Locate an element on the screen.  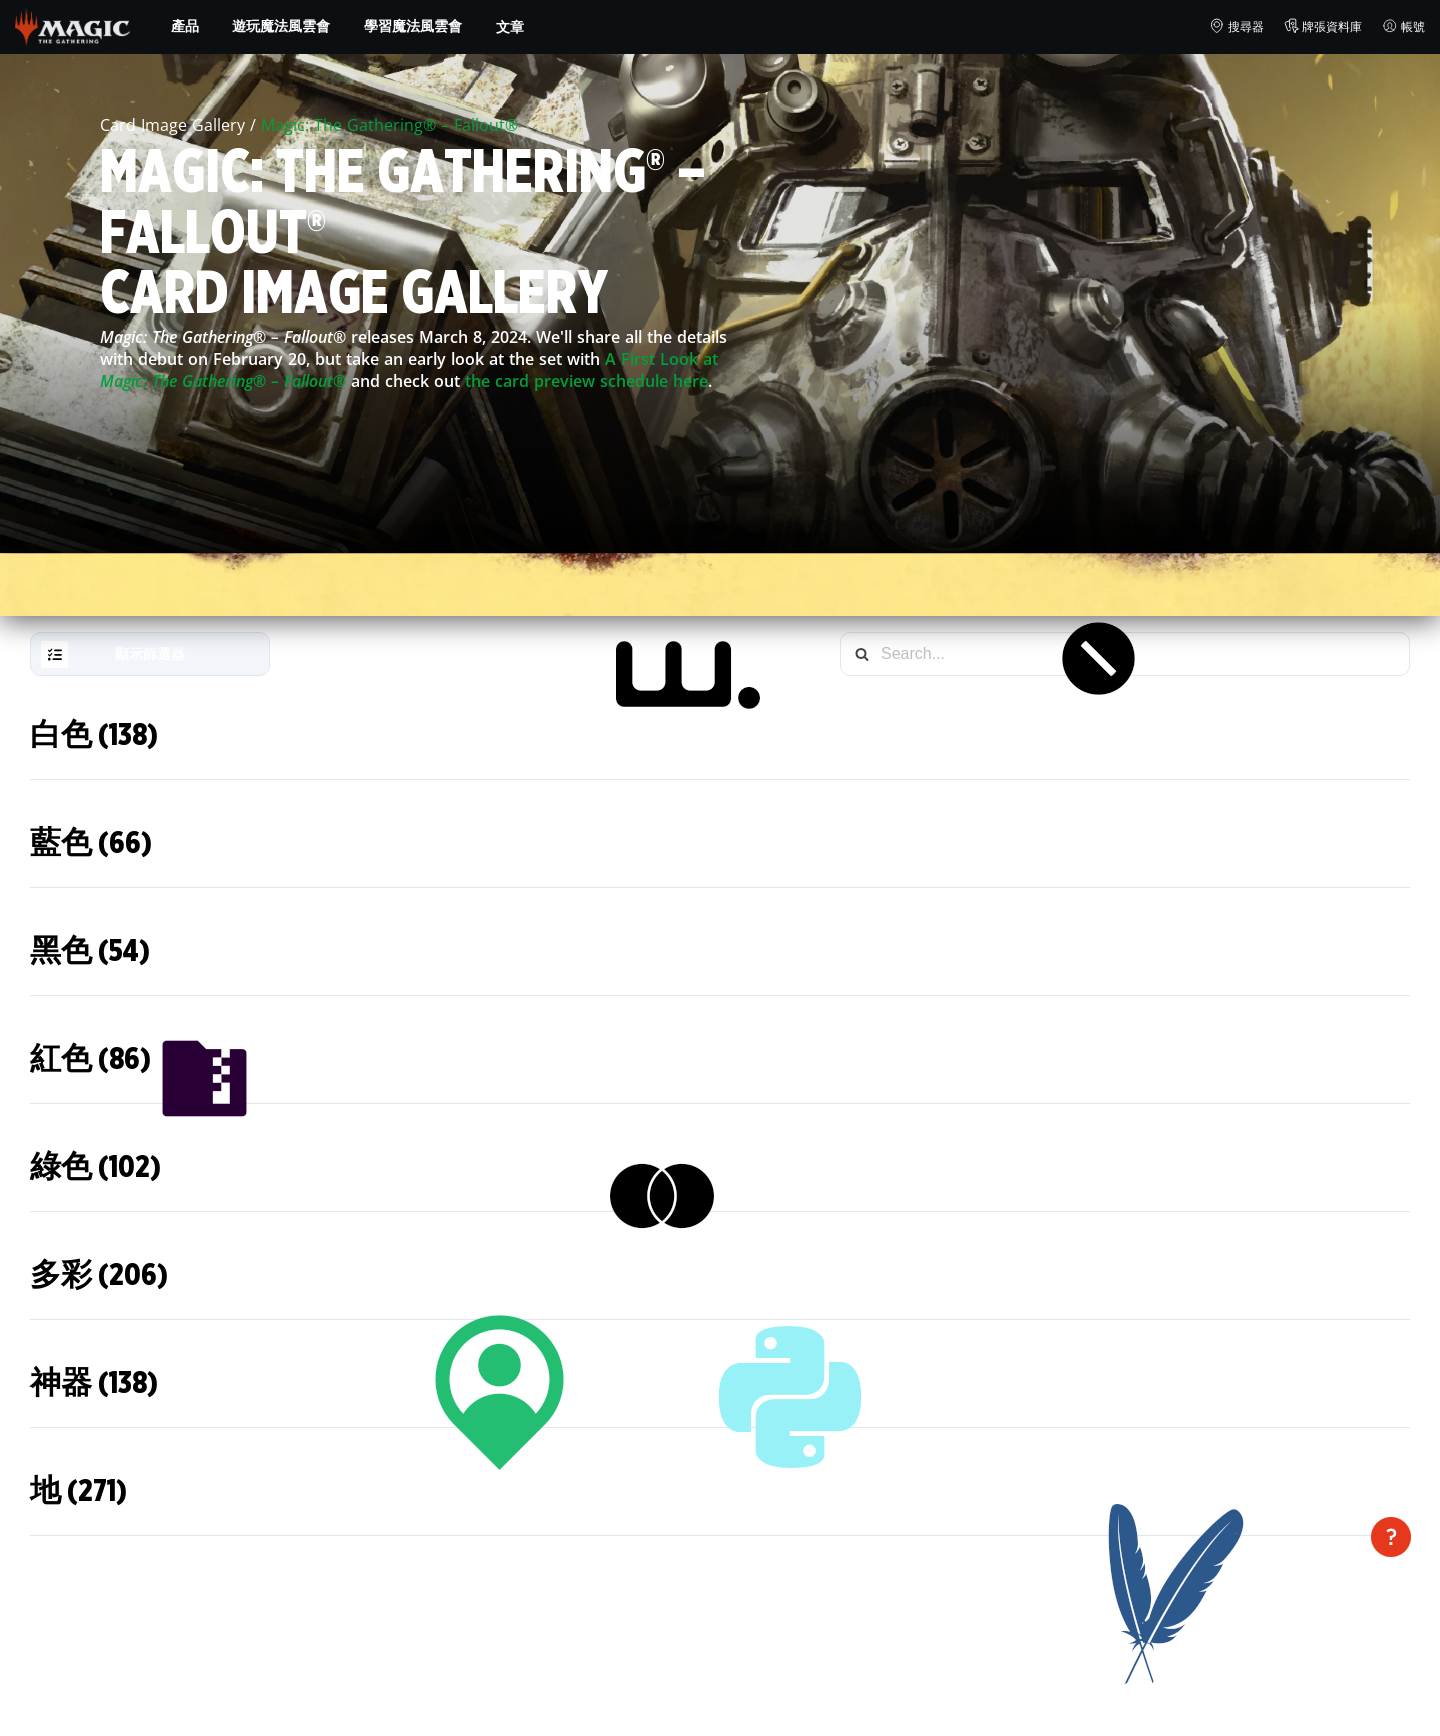
pay with mastercard is located at coordinates (662, 1196).